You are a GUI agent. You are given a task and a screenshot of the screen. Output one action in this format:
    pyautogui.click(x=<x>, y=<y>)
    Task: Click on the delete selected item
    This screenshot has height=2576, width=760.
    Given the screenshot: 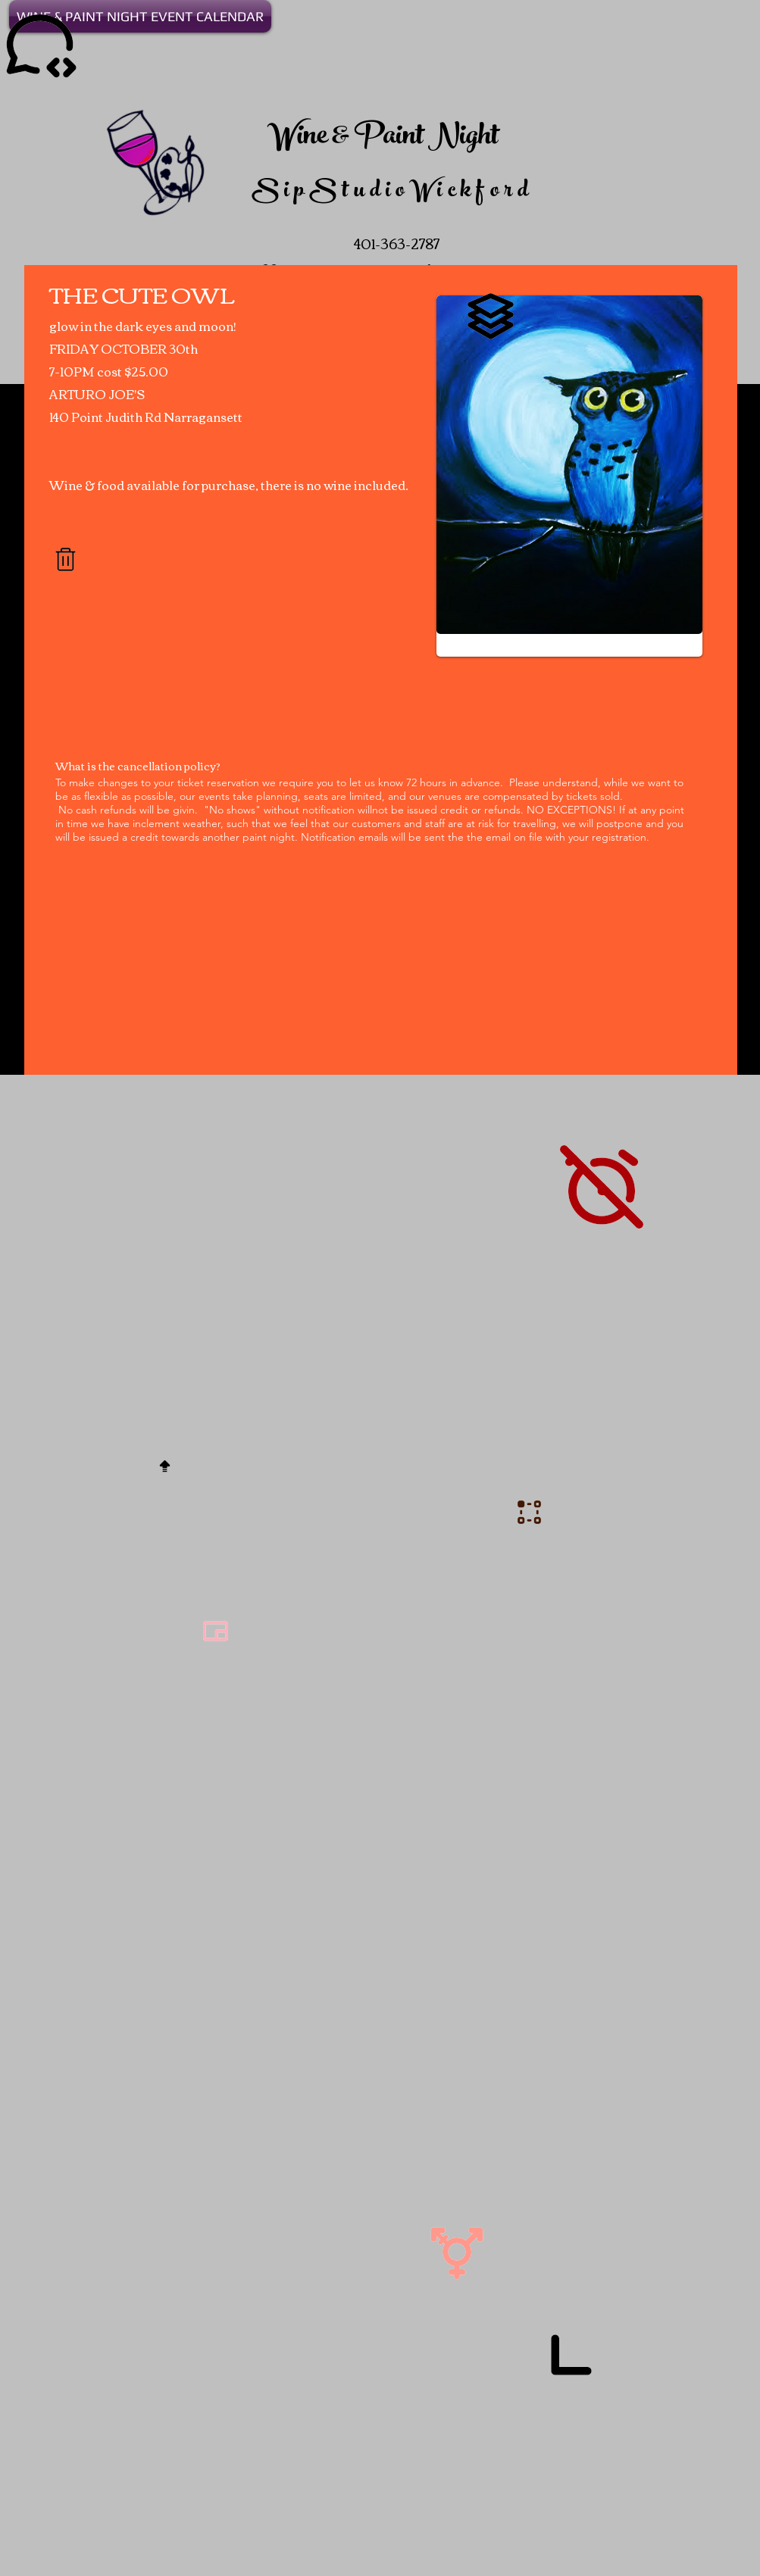 What is the action you would take?
    pyautogui.click(x=65, y=559)
    